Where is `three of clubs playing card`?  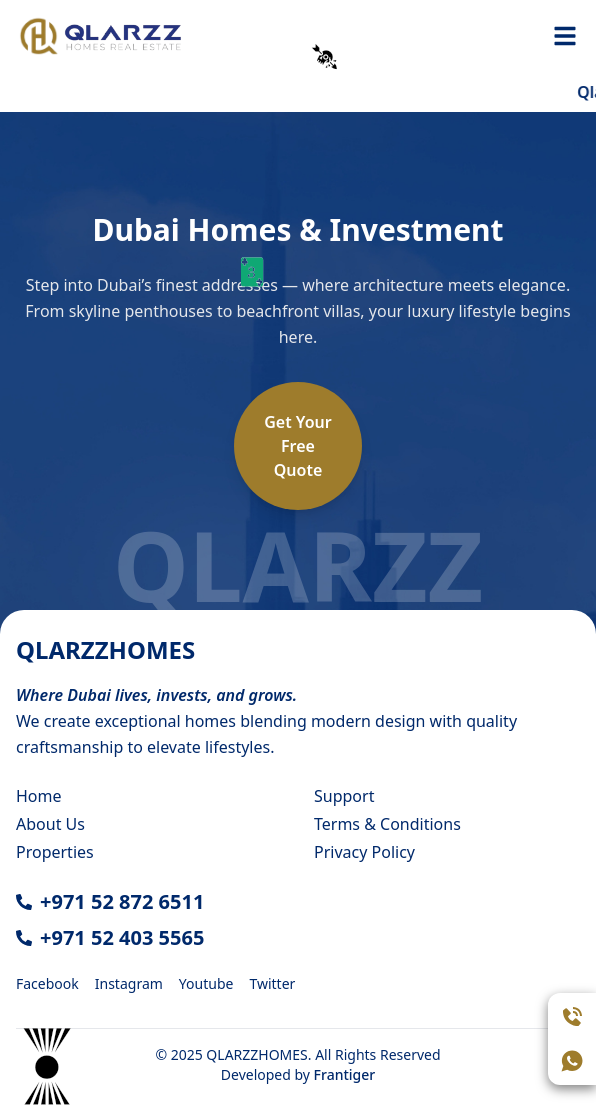
three of clubs playing card is located at coordinates (252, 272).